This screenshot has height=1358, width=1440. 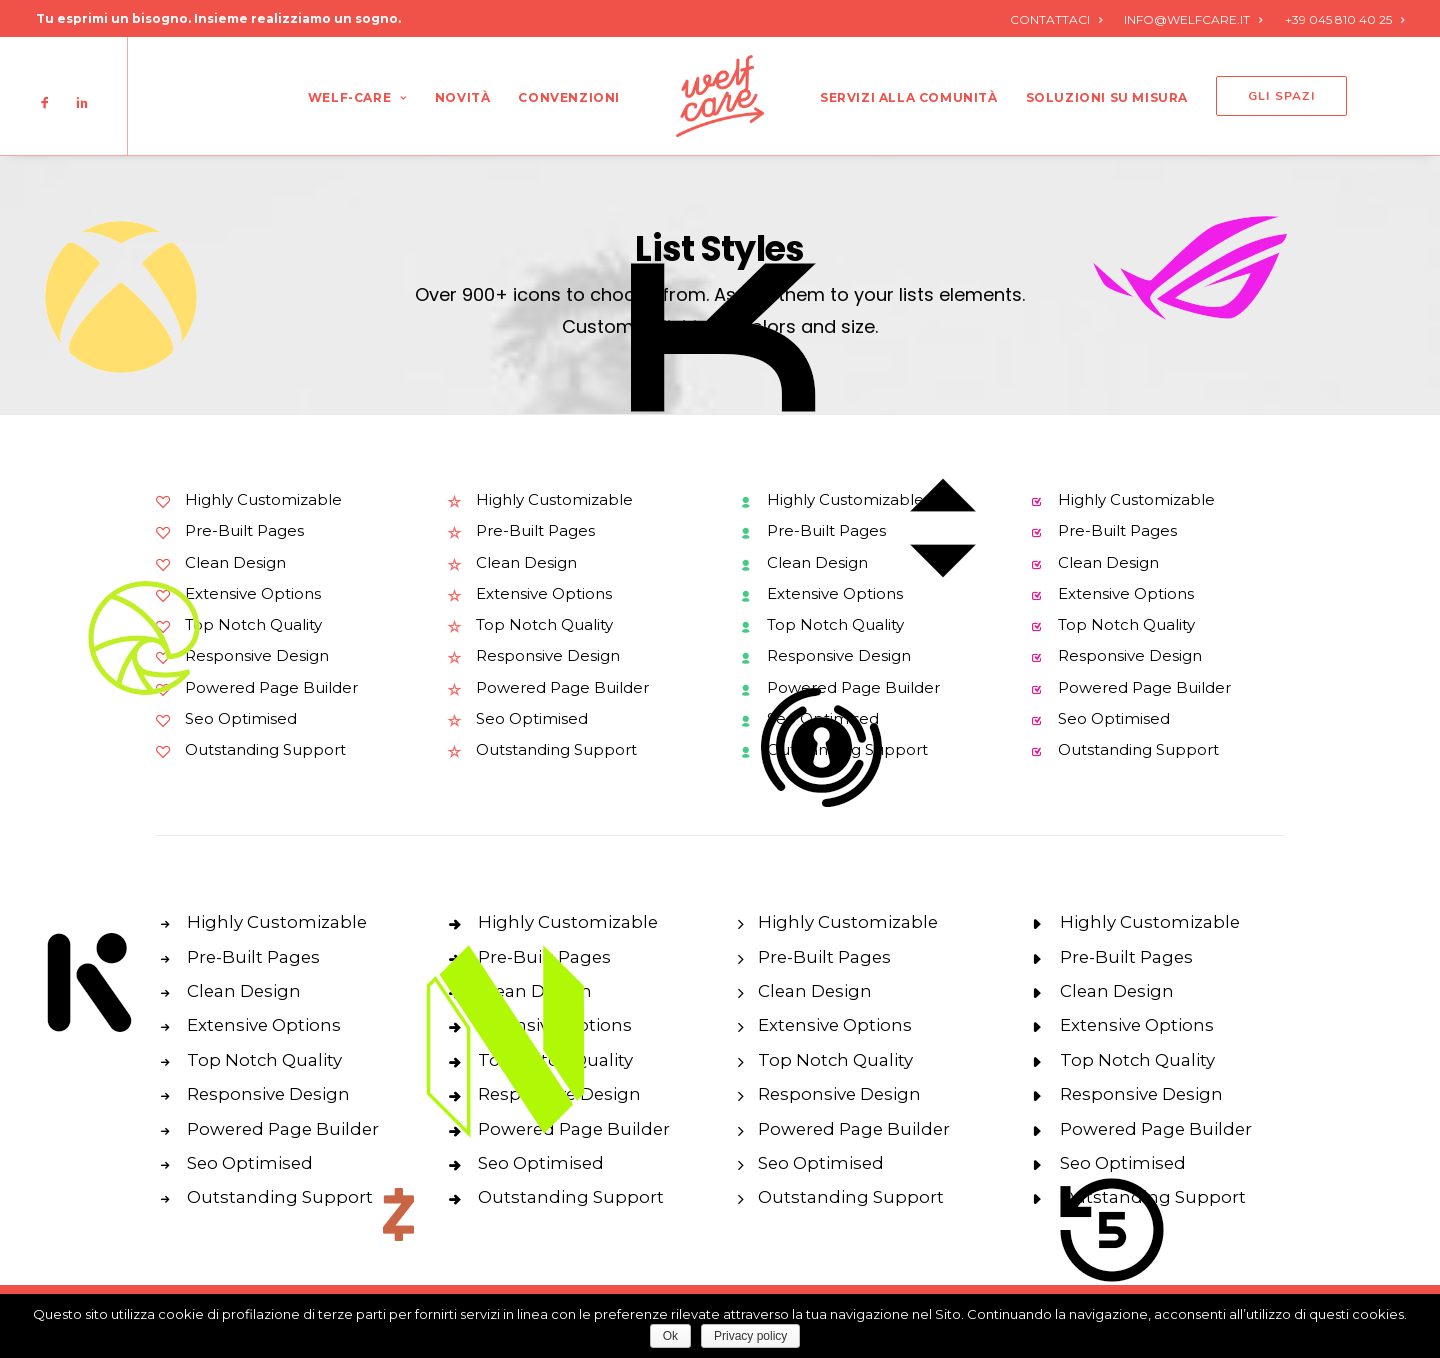 What do you see at coordinates (821, 747) in the screenshot?
I see `open authelia authentication settings` at bounding box center [821, 747].